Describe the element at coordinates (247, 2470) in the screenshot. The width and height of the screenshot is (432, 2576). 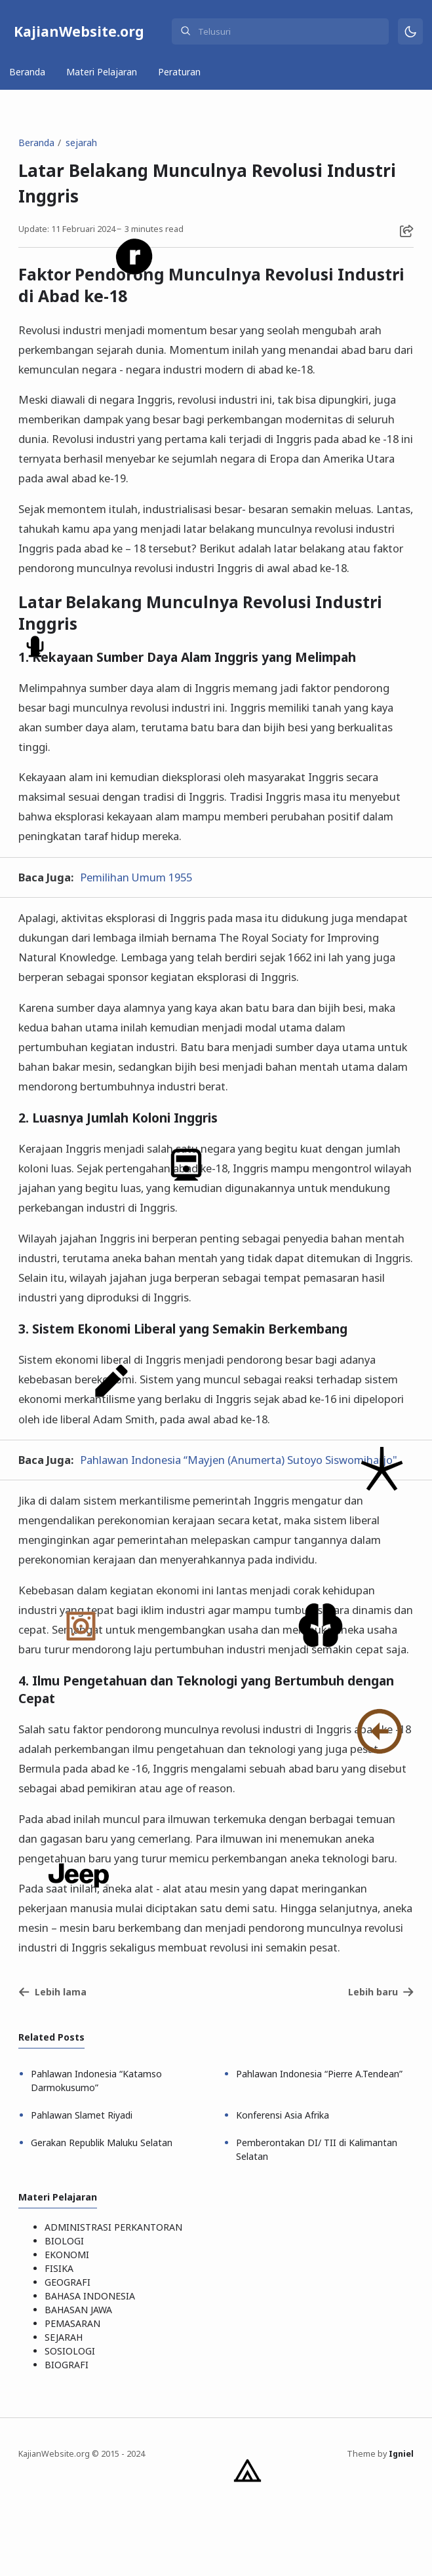
I see `view camping or outdoor locations` at that location.